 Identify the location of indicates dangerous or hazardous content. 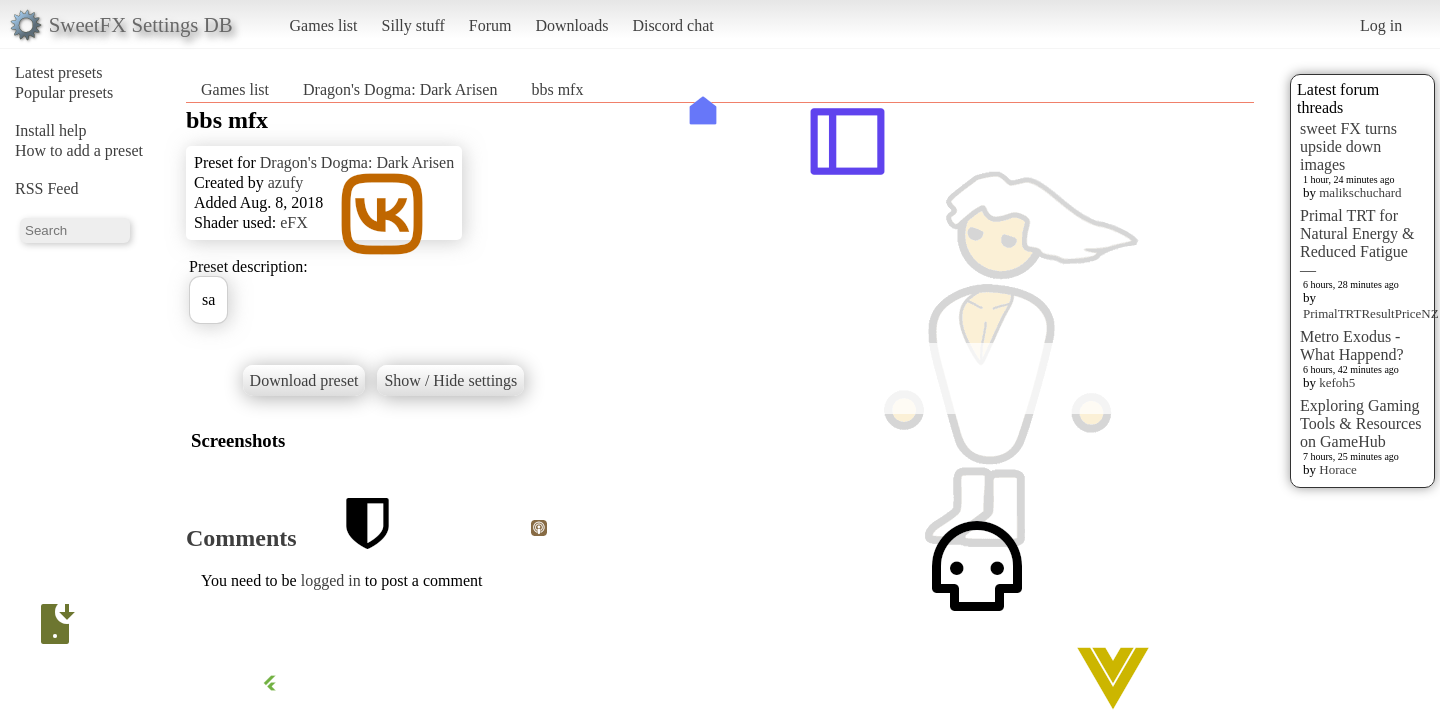
(977, 566).